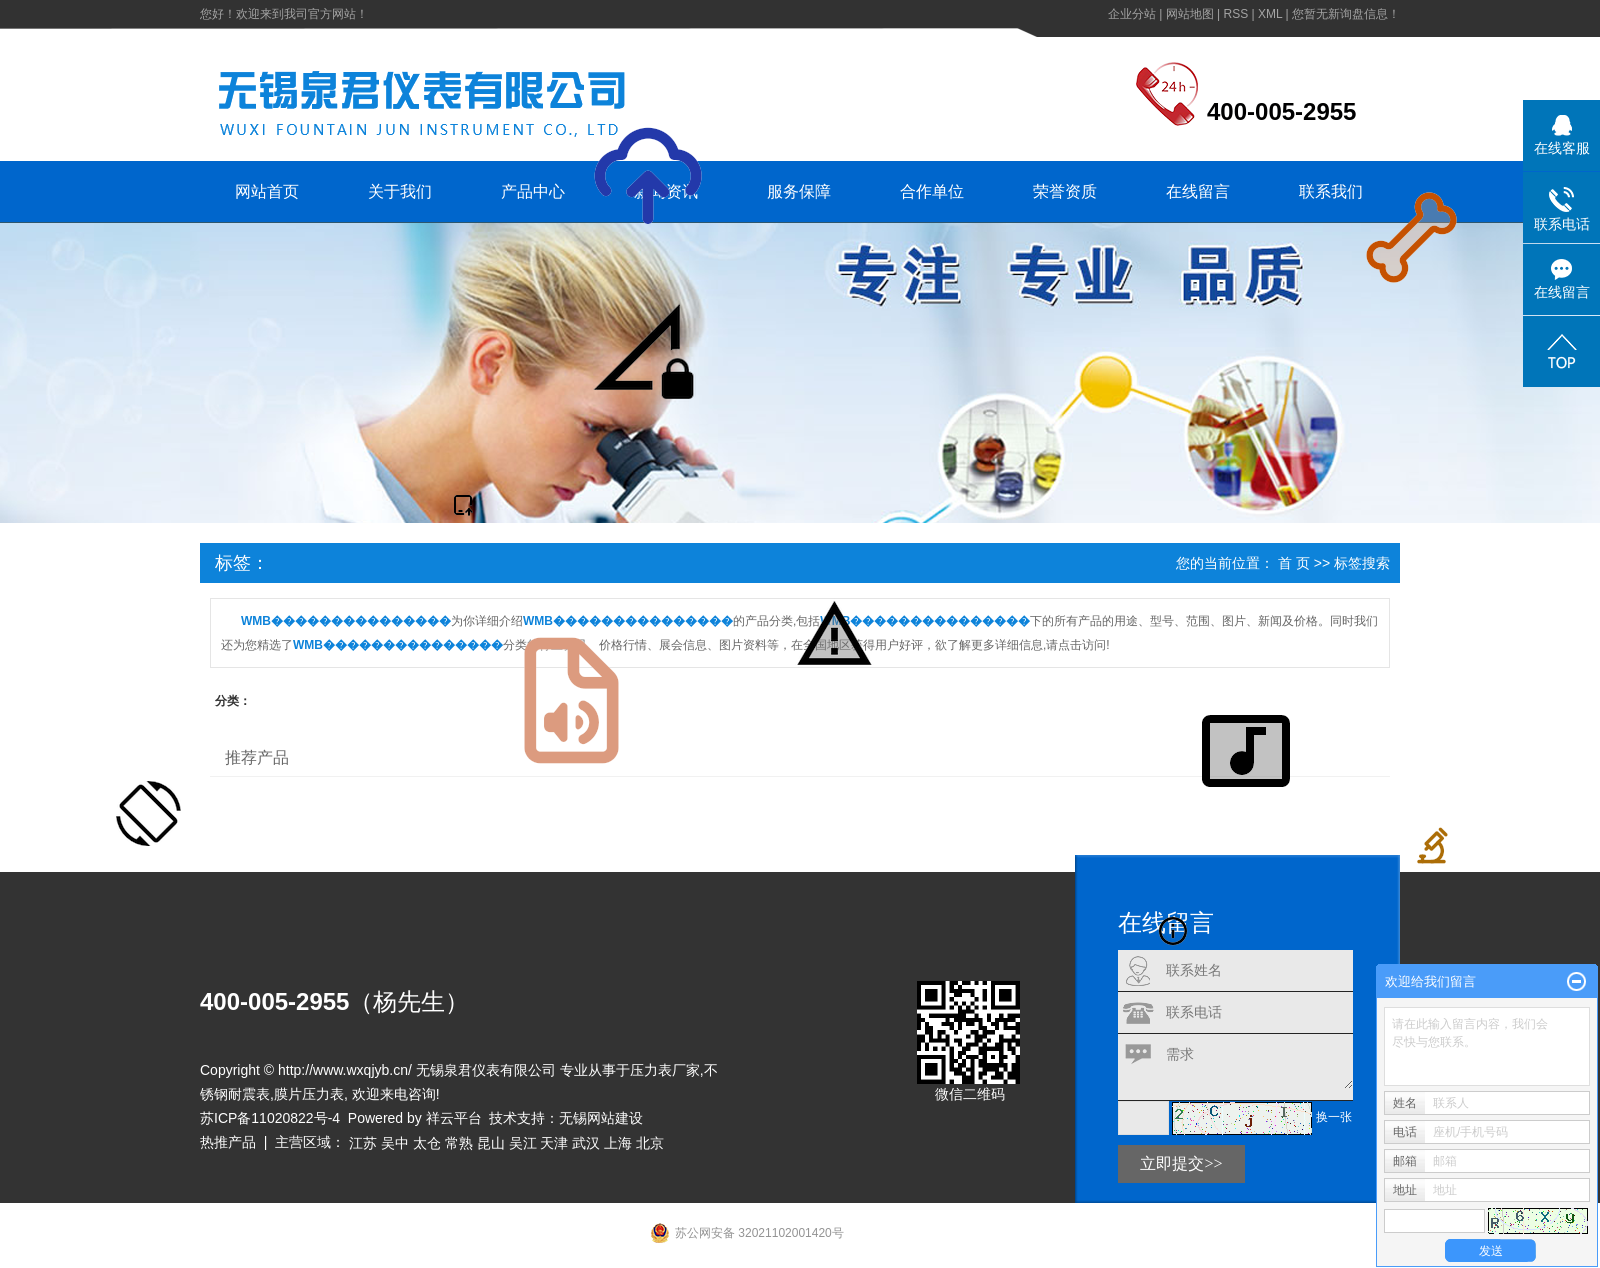 The height and width of the screenshot is (1268, 1600). What do you see at coordinates (834, 634) in the screenshot?
I see `indicates a warning or caution state` at bounding box center [834, 634].